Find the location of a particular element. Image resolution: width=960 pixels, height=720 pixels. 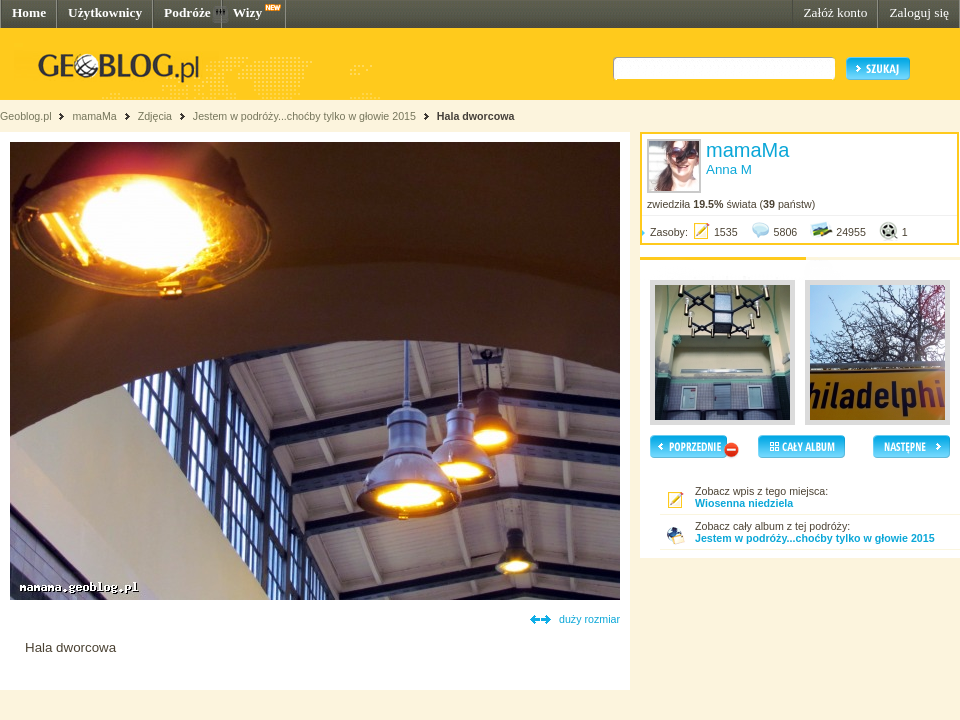

access a shared network drive is located at coordinates (220, 14).